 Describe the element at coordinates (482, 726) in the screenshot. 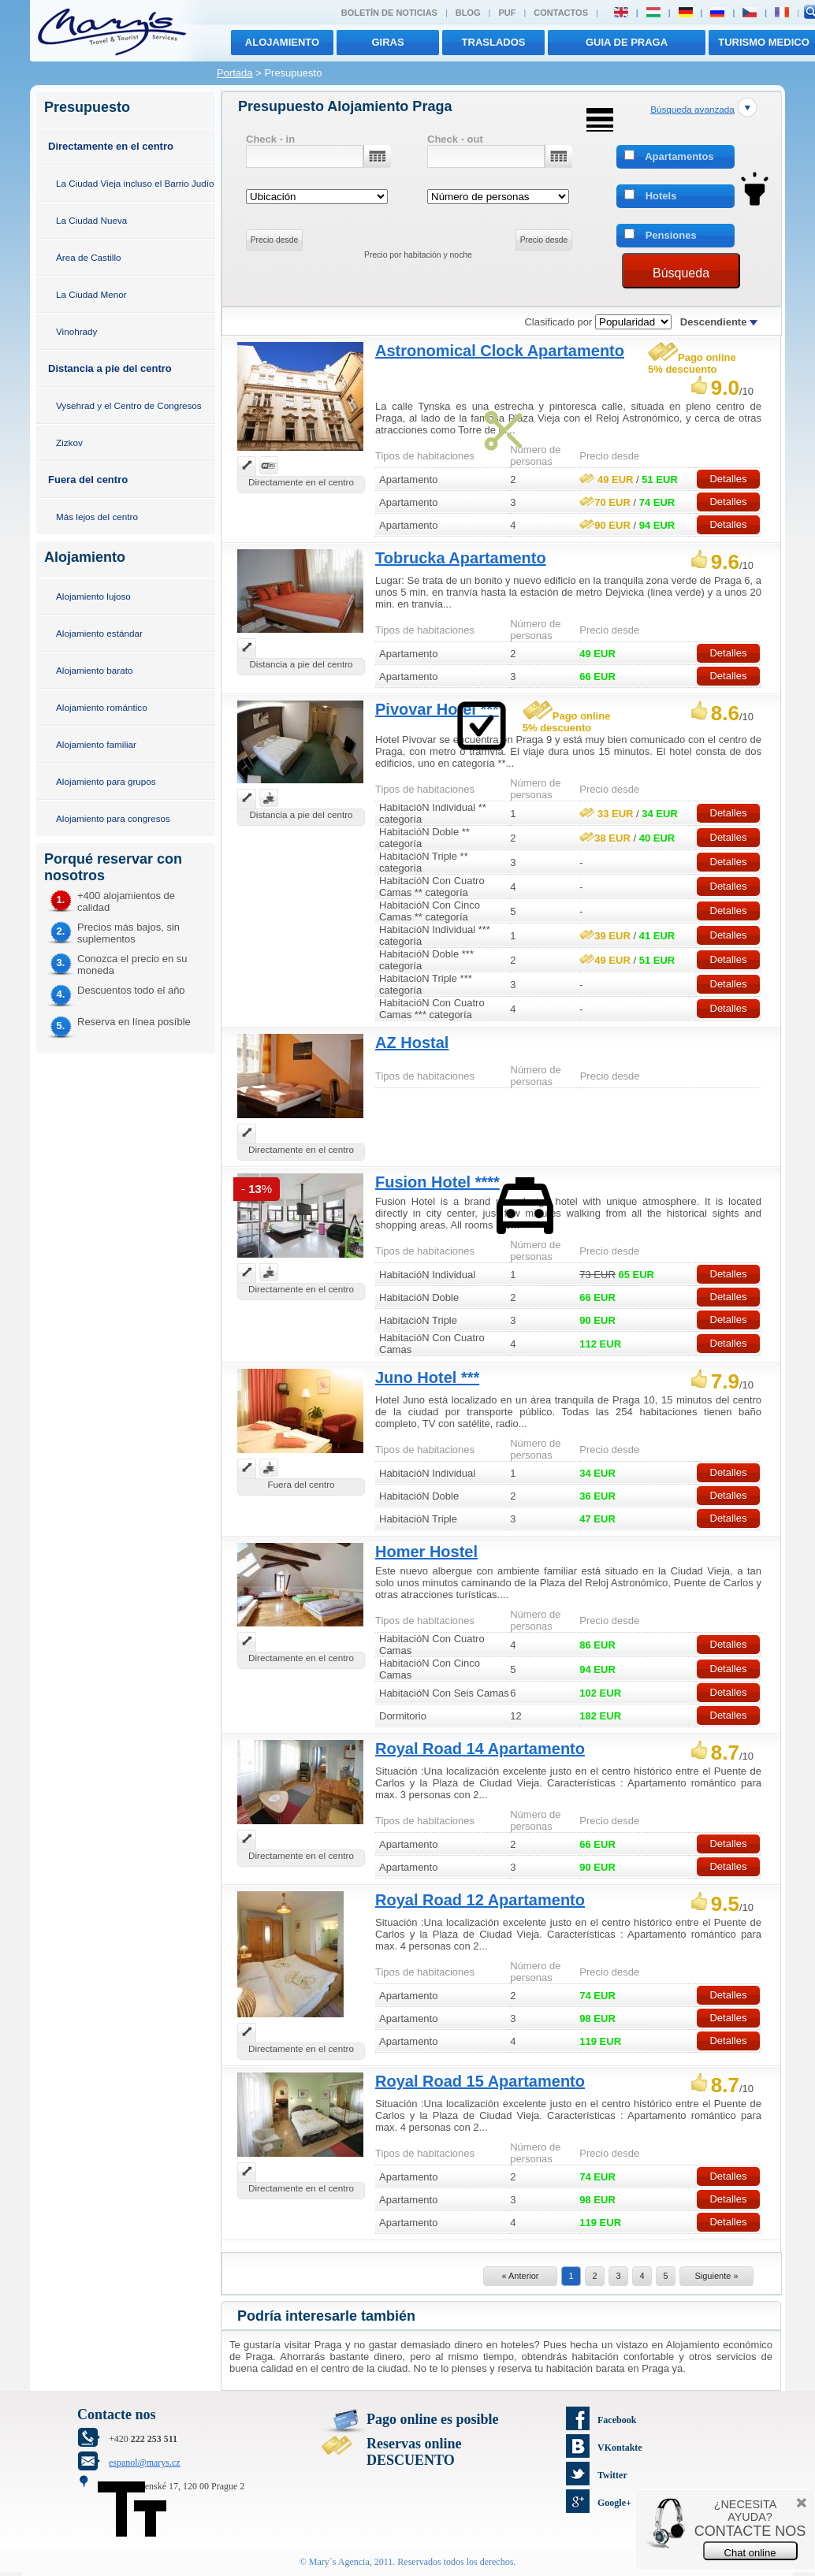

I see `select or check an item in a list` at that location.